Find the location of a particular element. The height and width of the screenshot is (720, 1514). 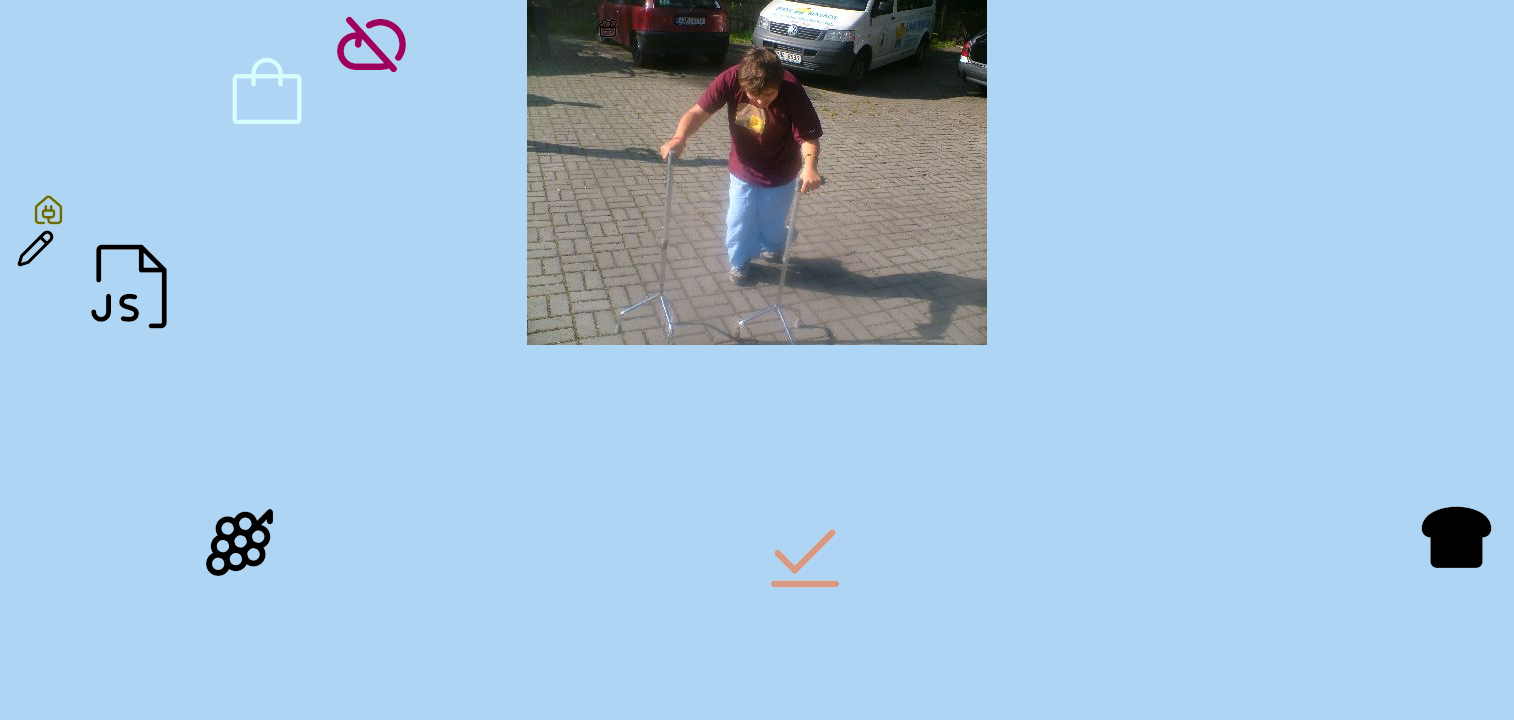

view your shopping bag is located at coordinates (267, 95).